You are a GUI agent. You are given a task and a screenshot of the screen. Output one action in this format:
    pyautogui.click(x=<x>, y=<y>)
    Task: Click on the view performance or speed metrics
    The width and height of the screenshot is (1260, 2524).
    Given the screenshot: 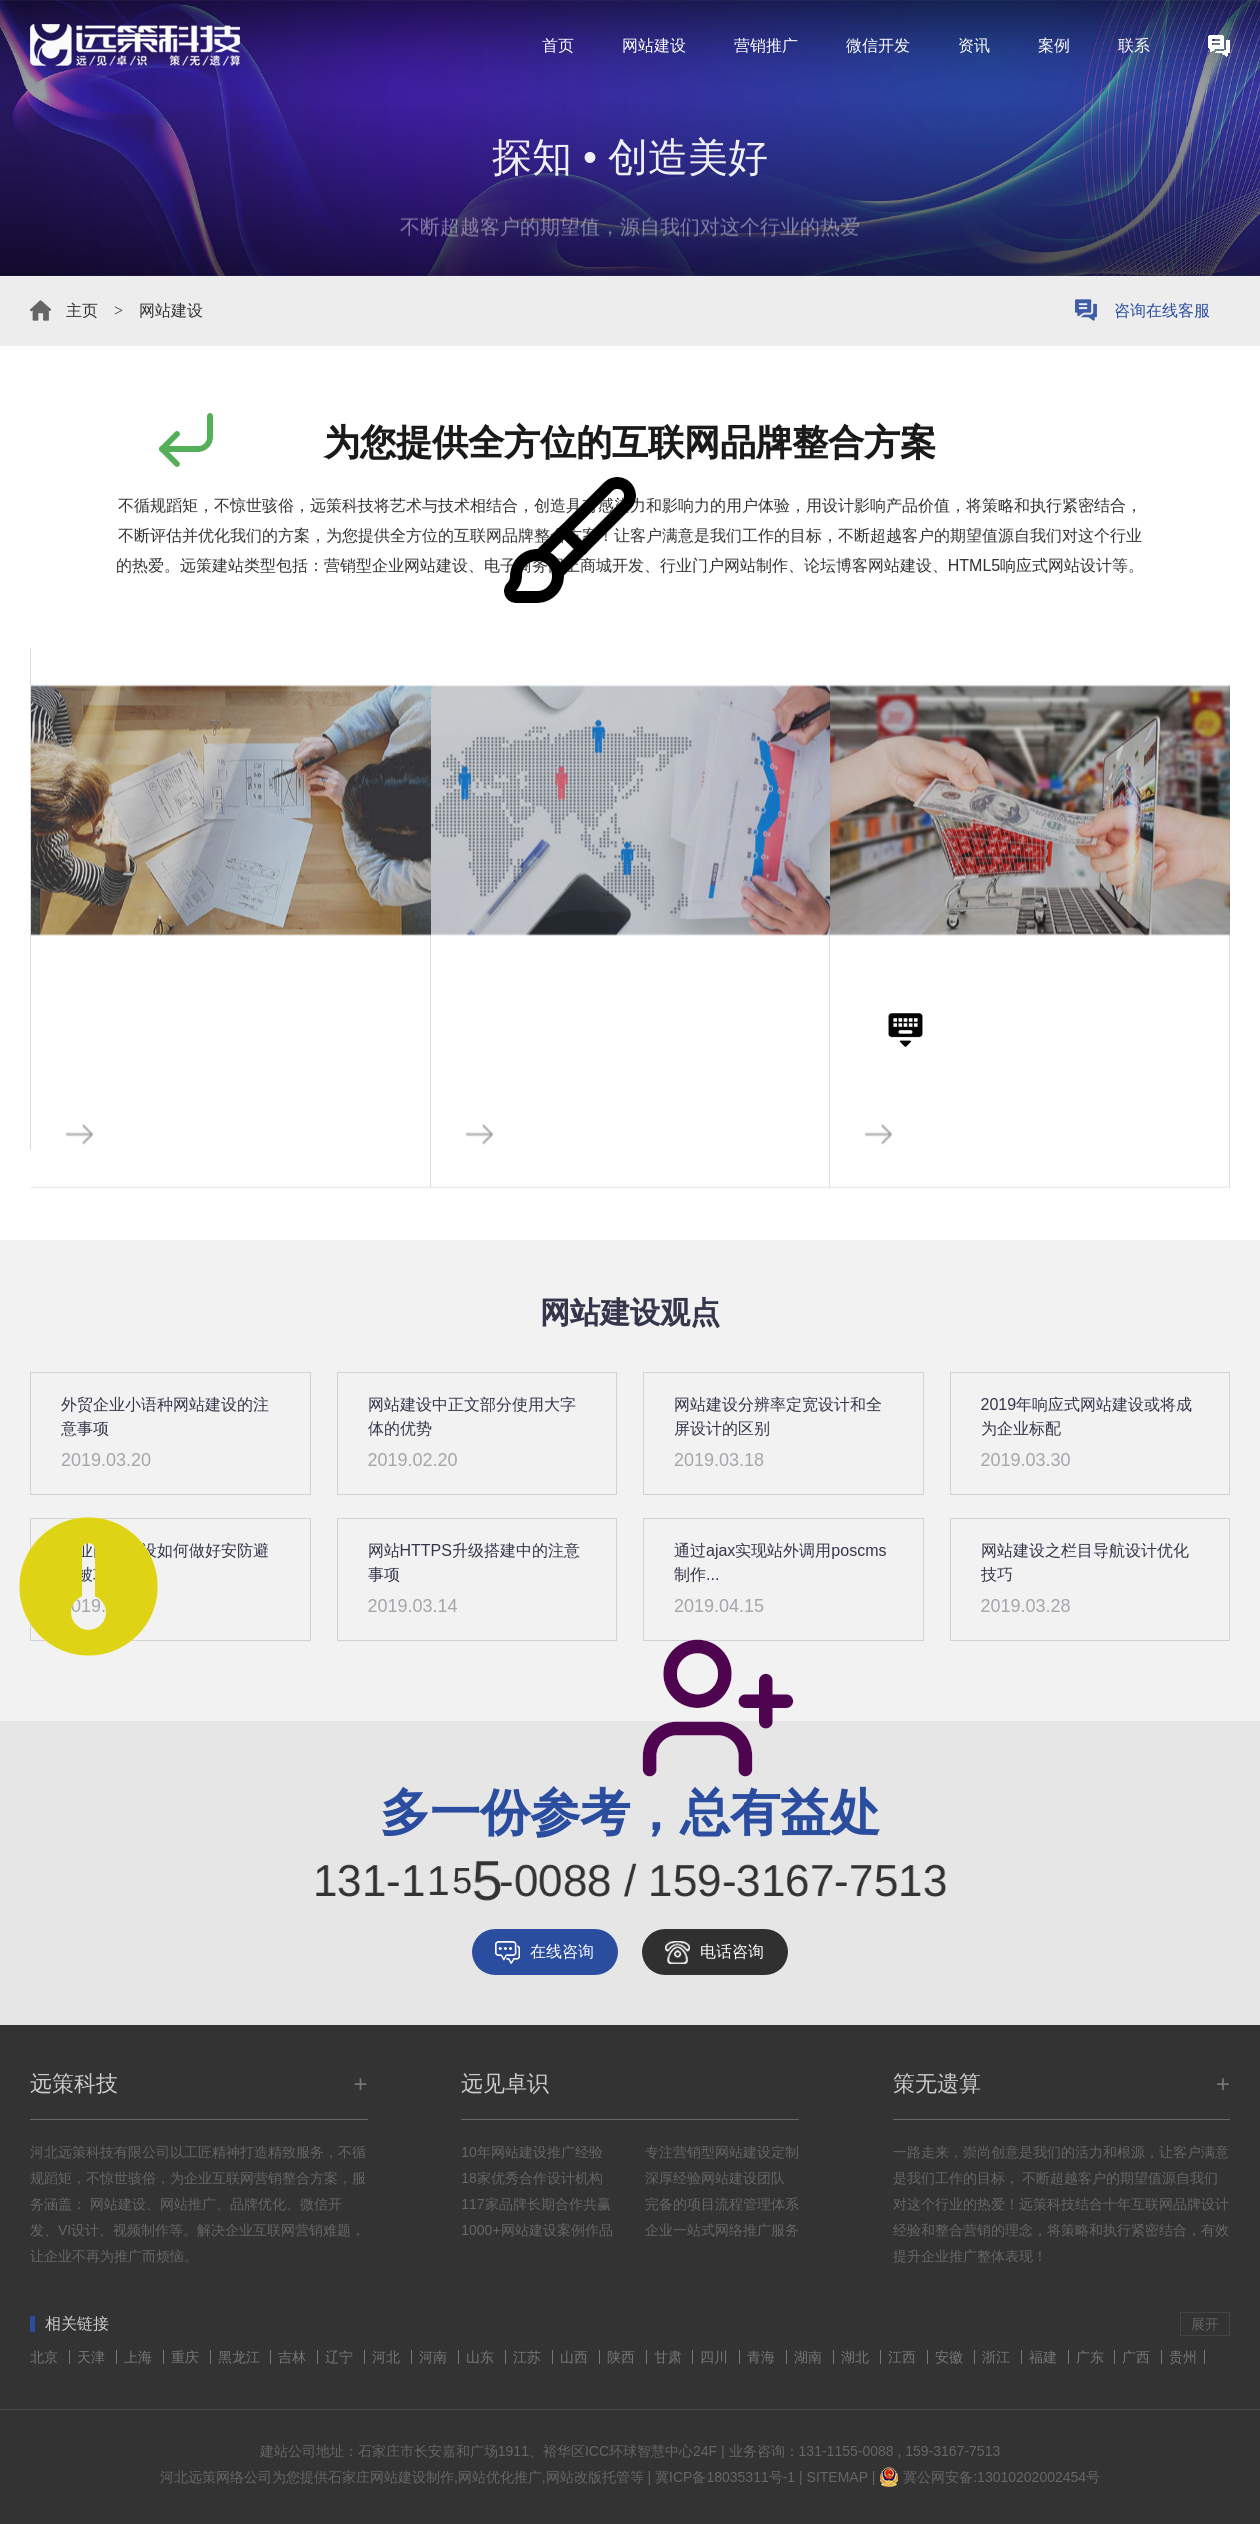 What is the action you would take?
    pyautogui.click(x=88, y=1586)
    